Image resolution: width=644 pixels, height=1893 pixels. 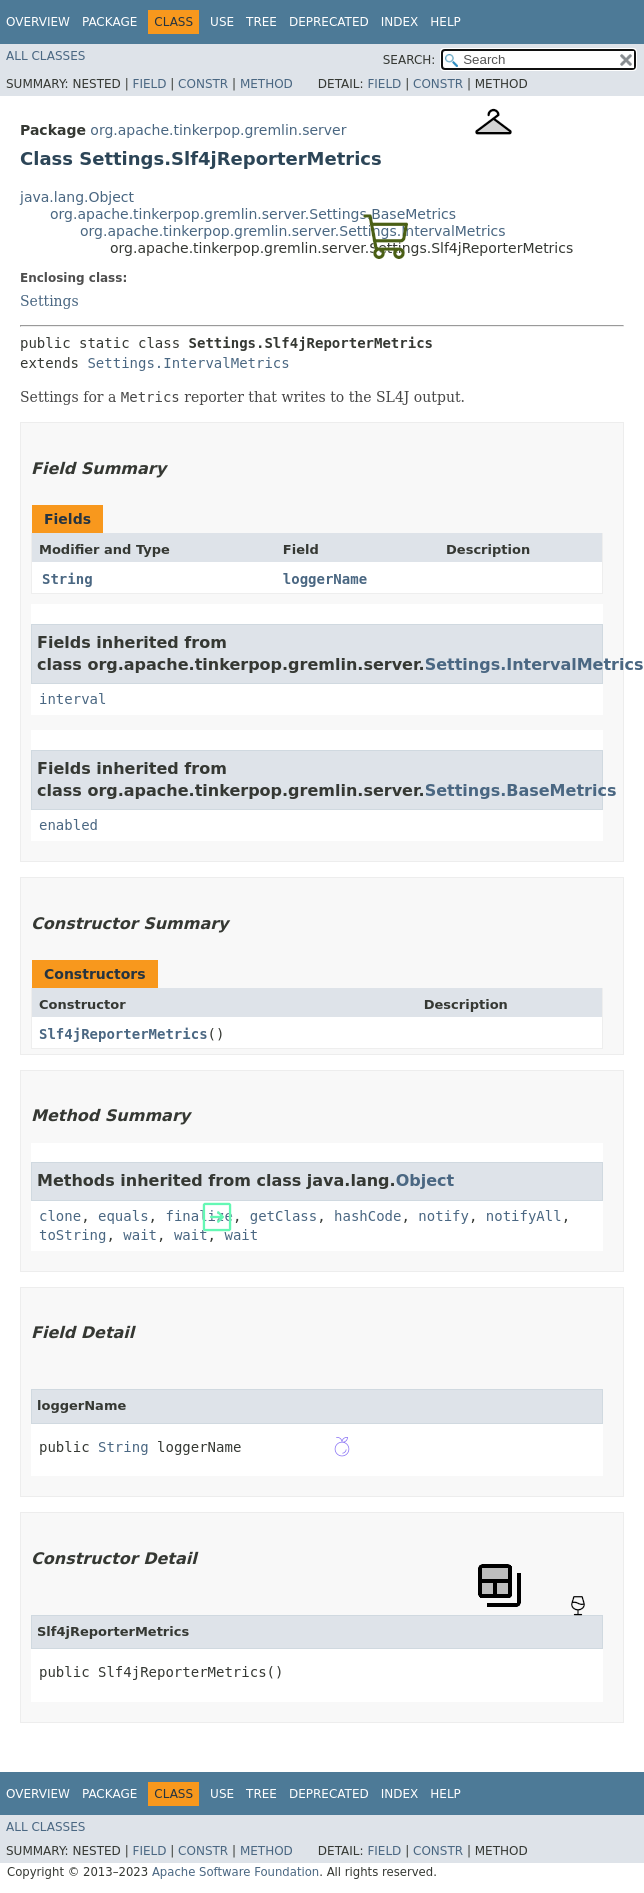 What do you see at coordinates (499, 1585) in the screenshot?
I see `create a backup copy of table data` at bounding box center [499, 1585].